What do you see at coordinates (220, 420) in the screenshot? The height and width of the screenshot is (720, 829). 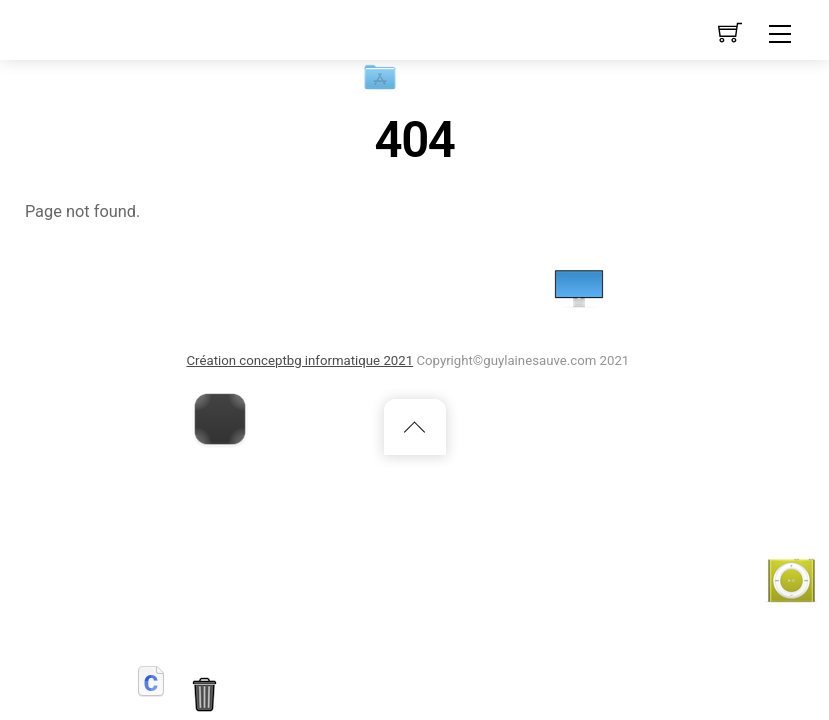 I see `configure screen edge gestures and hot corners` at bounding box center [220, 420].